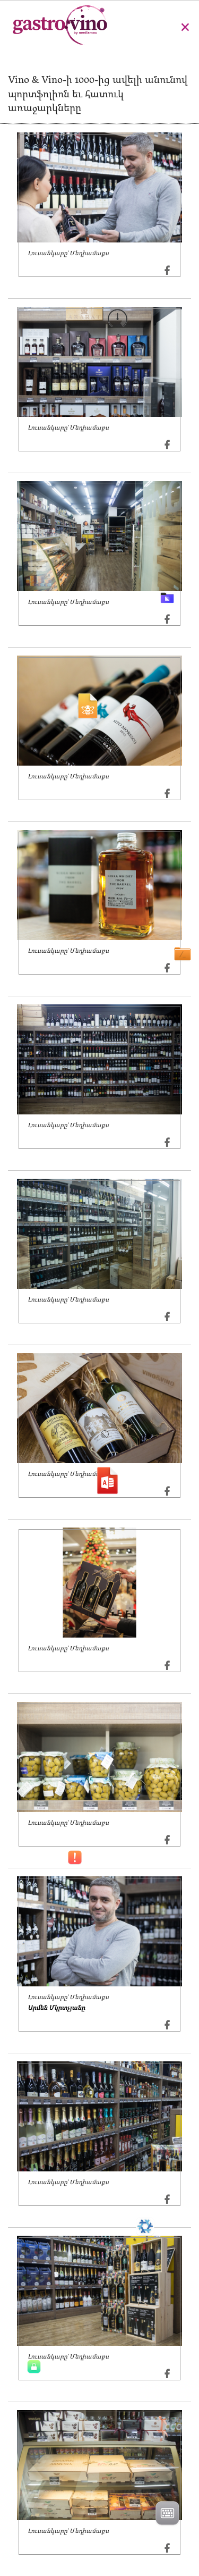  I want to click on indicates an error has occurred, so click(75, 1858).